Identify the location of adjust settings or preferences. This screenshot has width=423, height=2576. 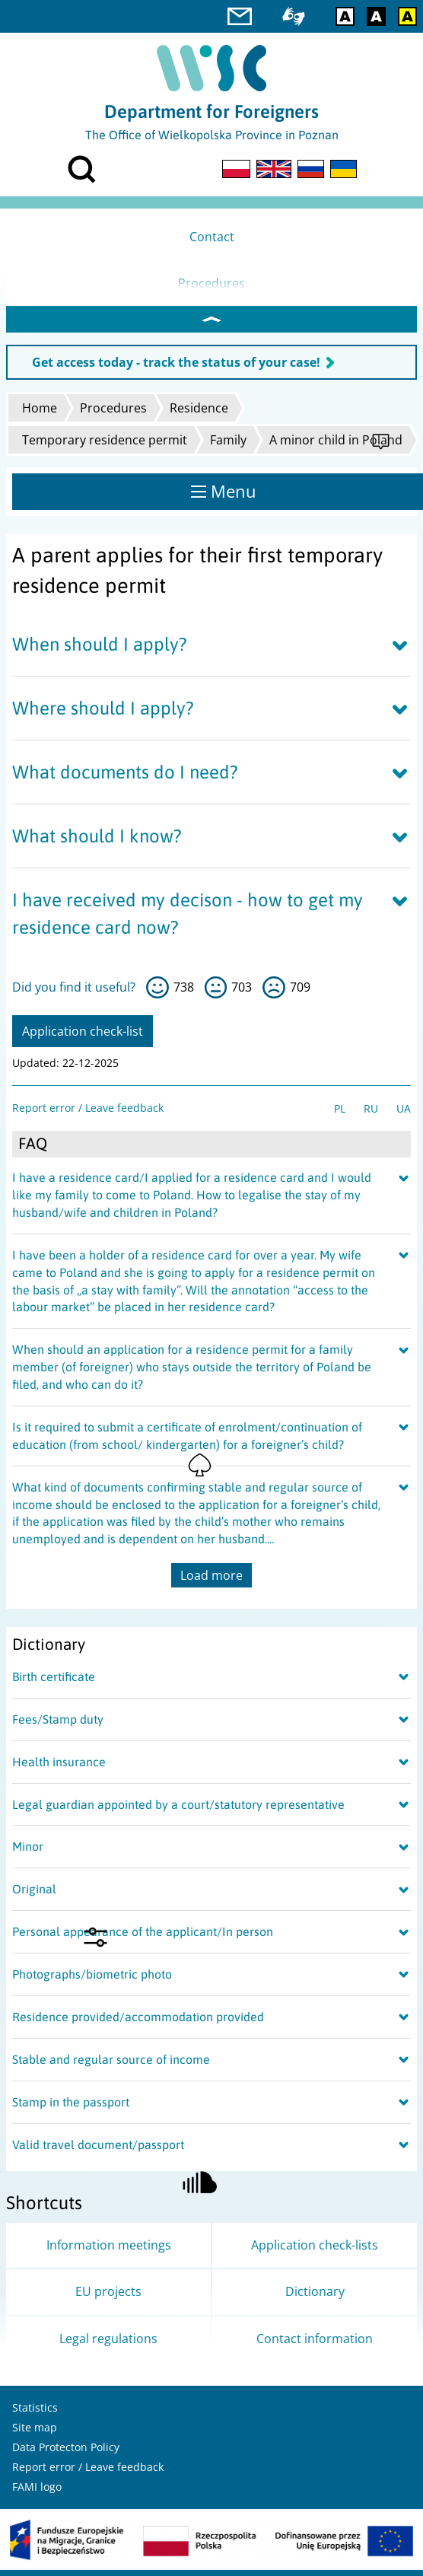
(95, 1937).